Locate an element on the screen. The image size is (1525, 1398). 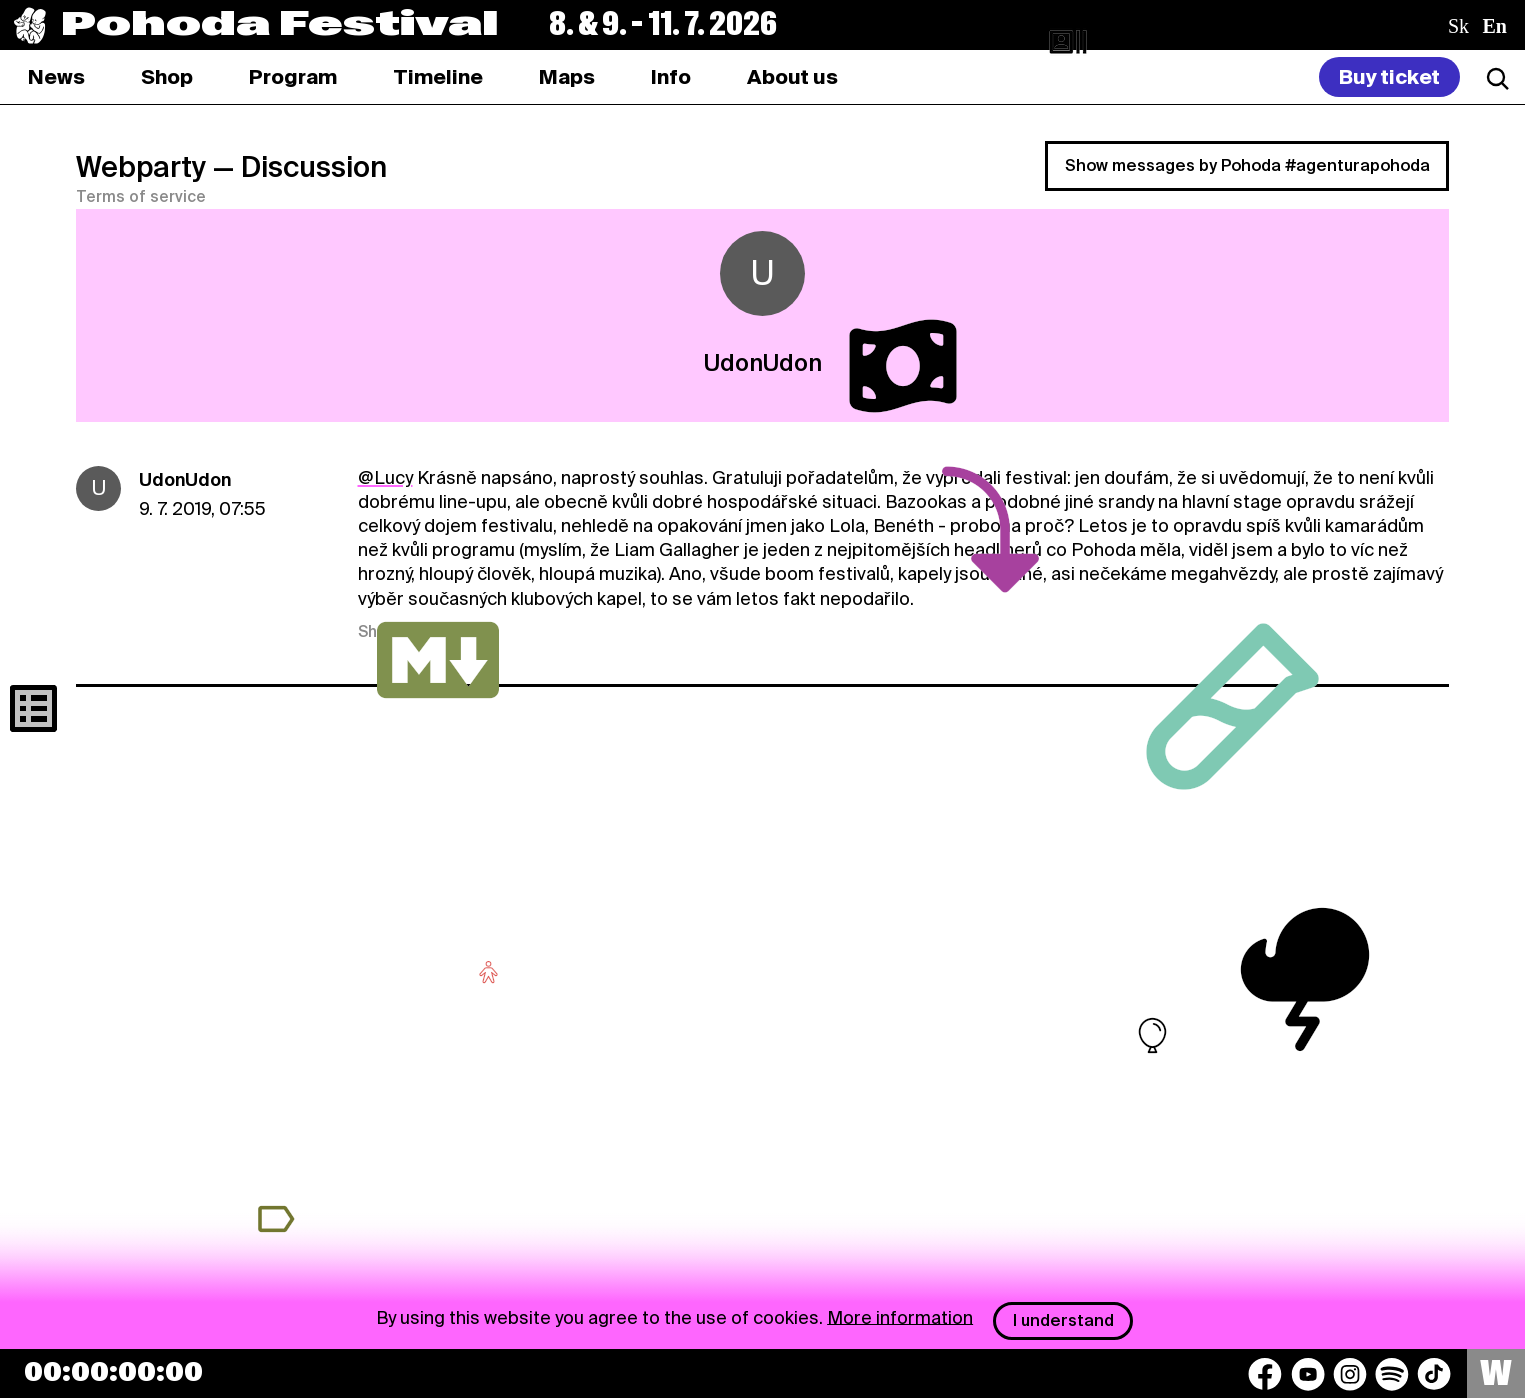
indicates a celebration or birthday event is located at coordinates (1152, 1035).